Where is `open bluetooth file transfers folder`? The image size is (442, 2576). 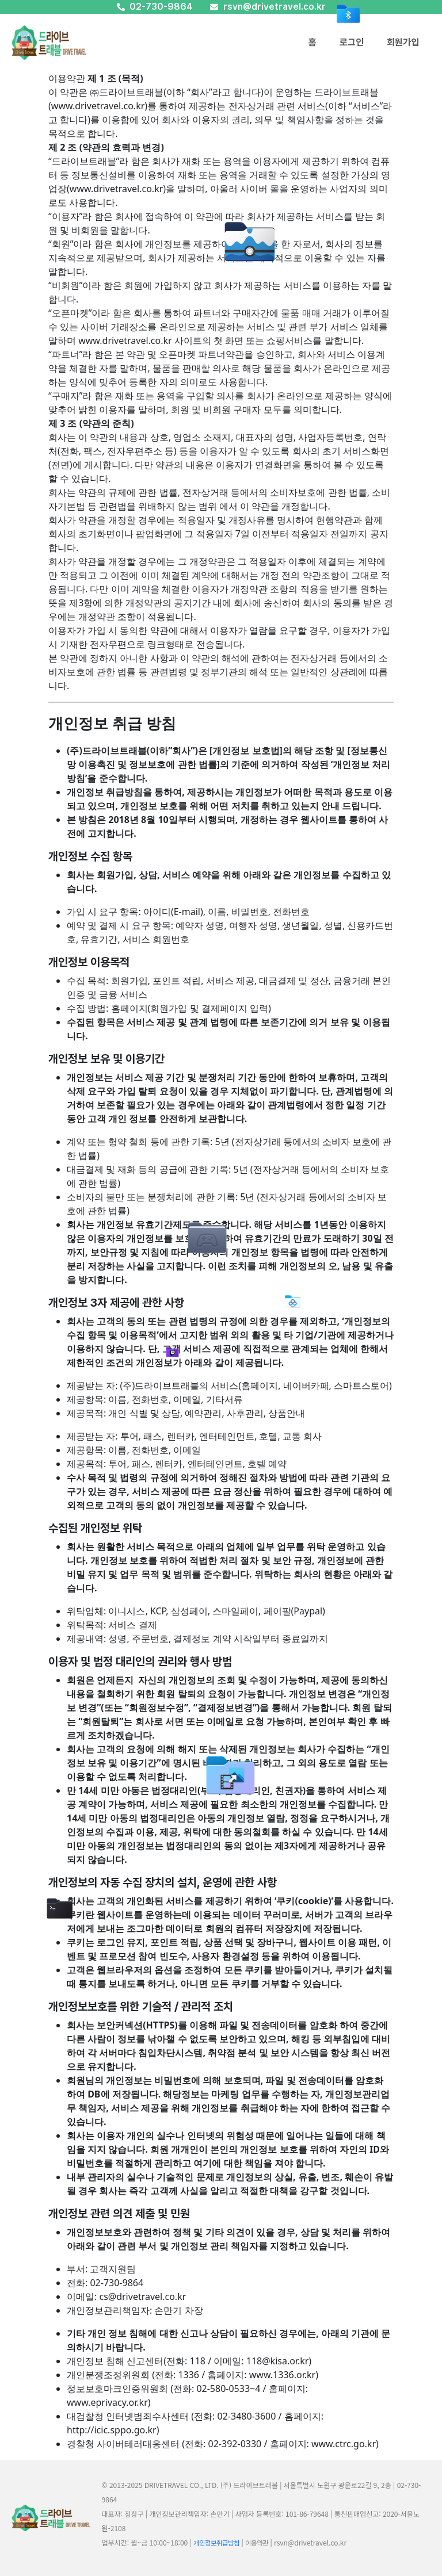
open bluetooth file transfers folder is located at coordinates (348, 14).